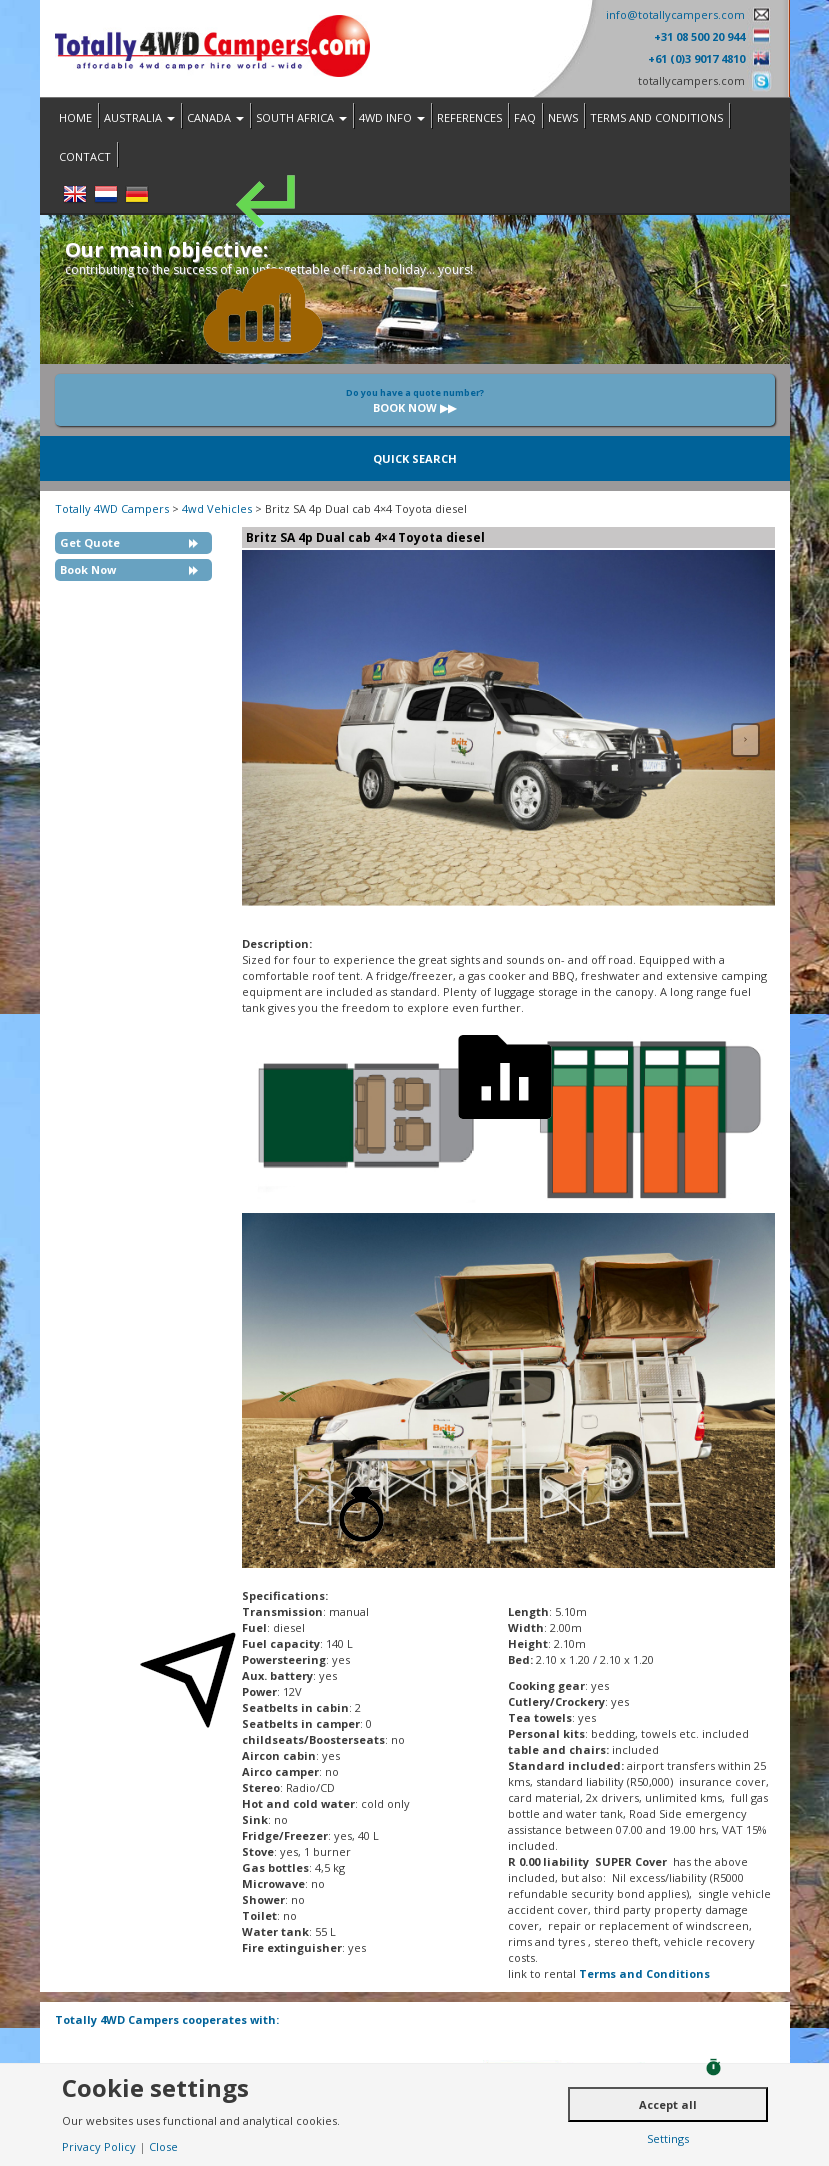  I want to click on open Sellsy CRM platform, so click(263, 311).